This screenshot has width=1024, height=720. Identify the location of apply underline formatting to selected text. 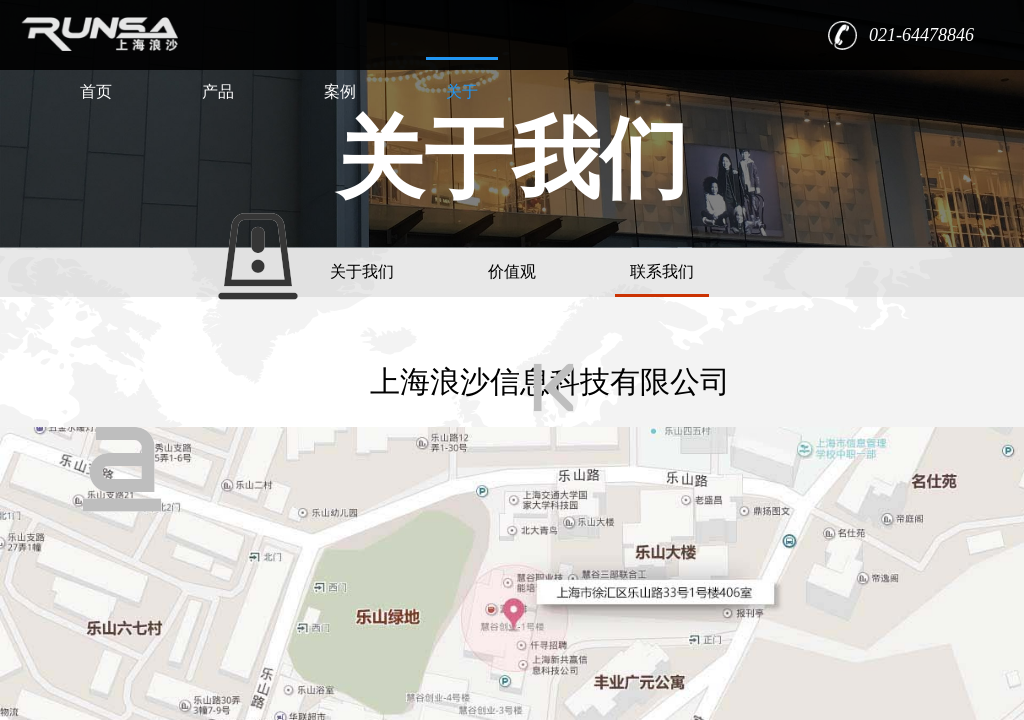
(122, 466).